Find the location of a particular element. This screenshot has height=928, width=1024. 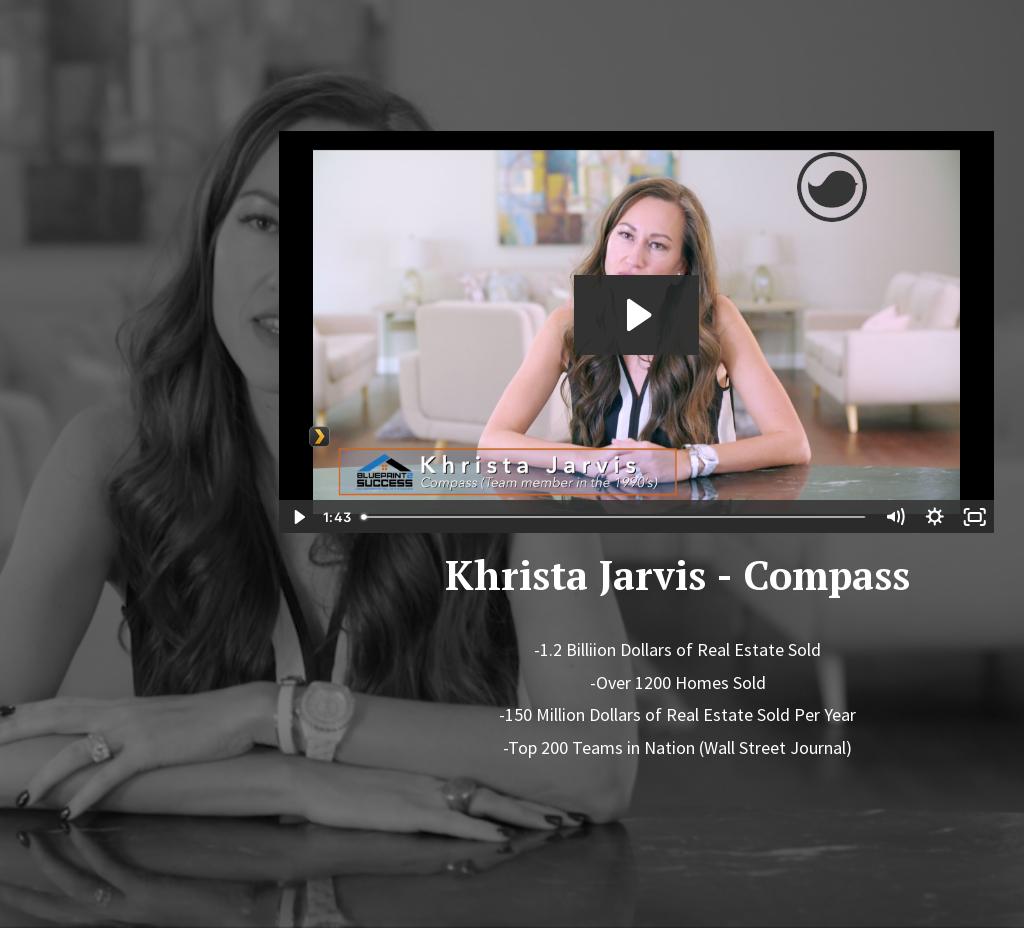

launch budgie desktop environment is located at coordinates (832, 187).